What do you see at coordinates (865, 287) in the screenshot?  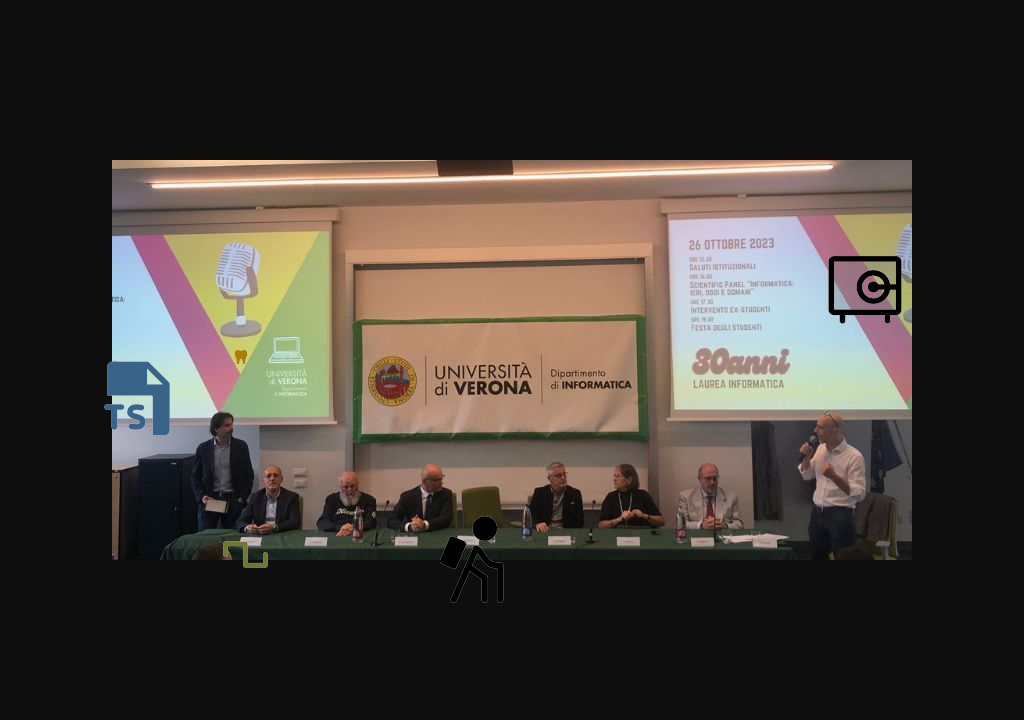 I see `access secure storage or vault` at bounding box center [865, 287].